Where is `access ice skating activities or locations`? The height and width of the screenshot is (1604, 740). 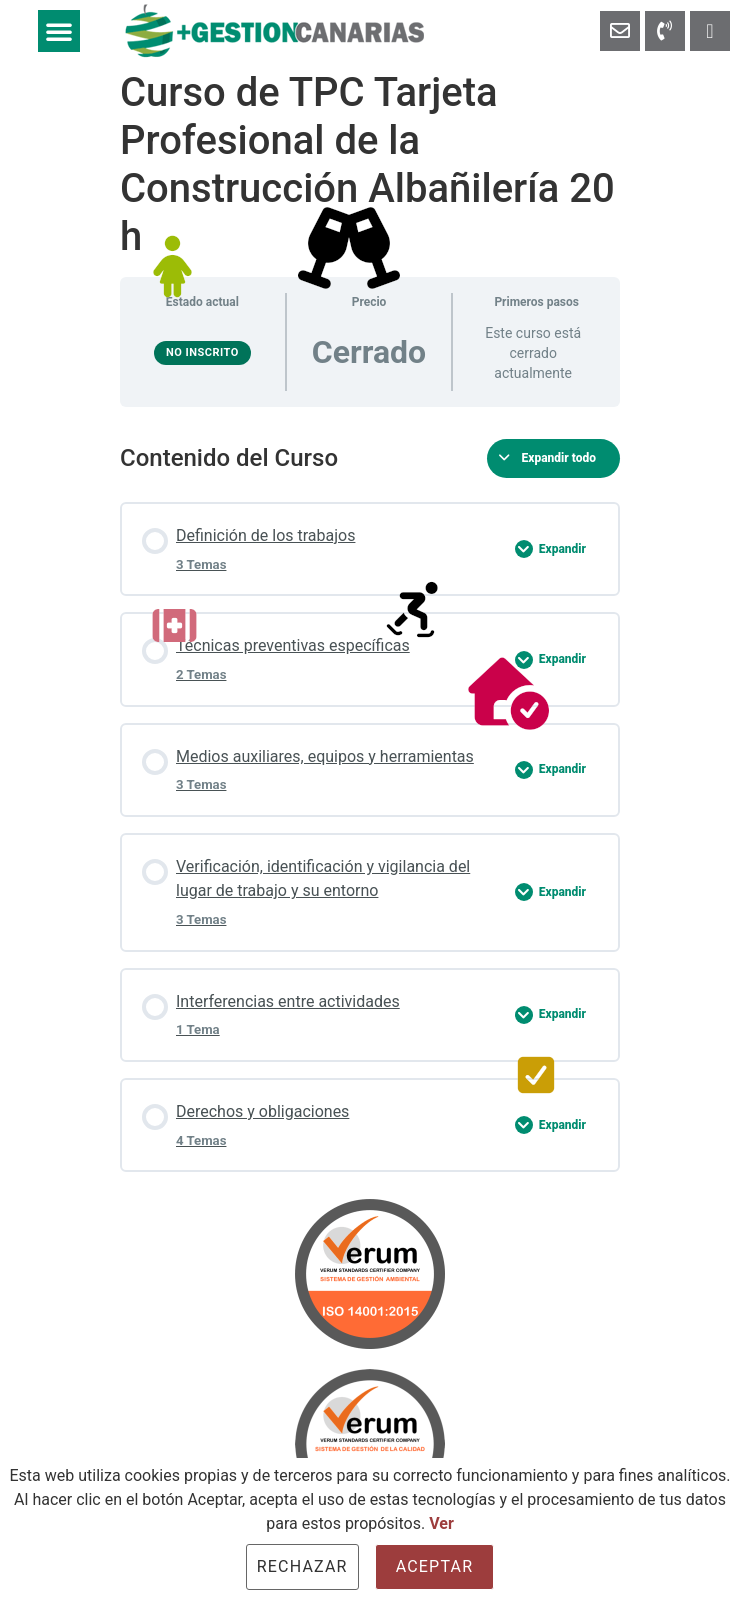
access ice skating activities or locations is located at coordinates (413, 609).